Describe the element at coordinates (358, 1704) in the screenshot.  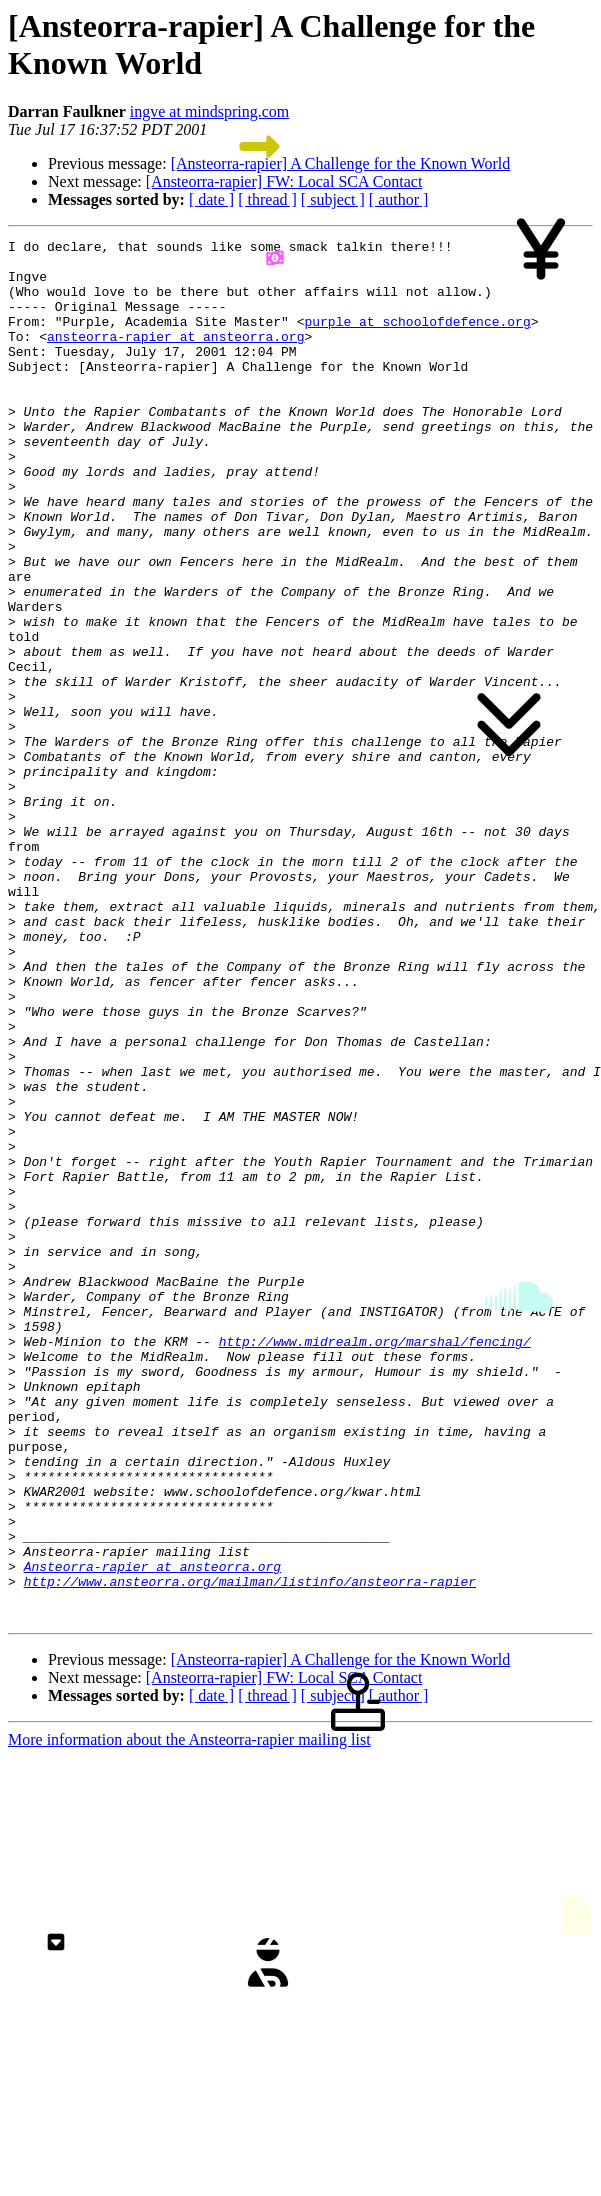
I see `access game controller settings` at that location.